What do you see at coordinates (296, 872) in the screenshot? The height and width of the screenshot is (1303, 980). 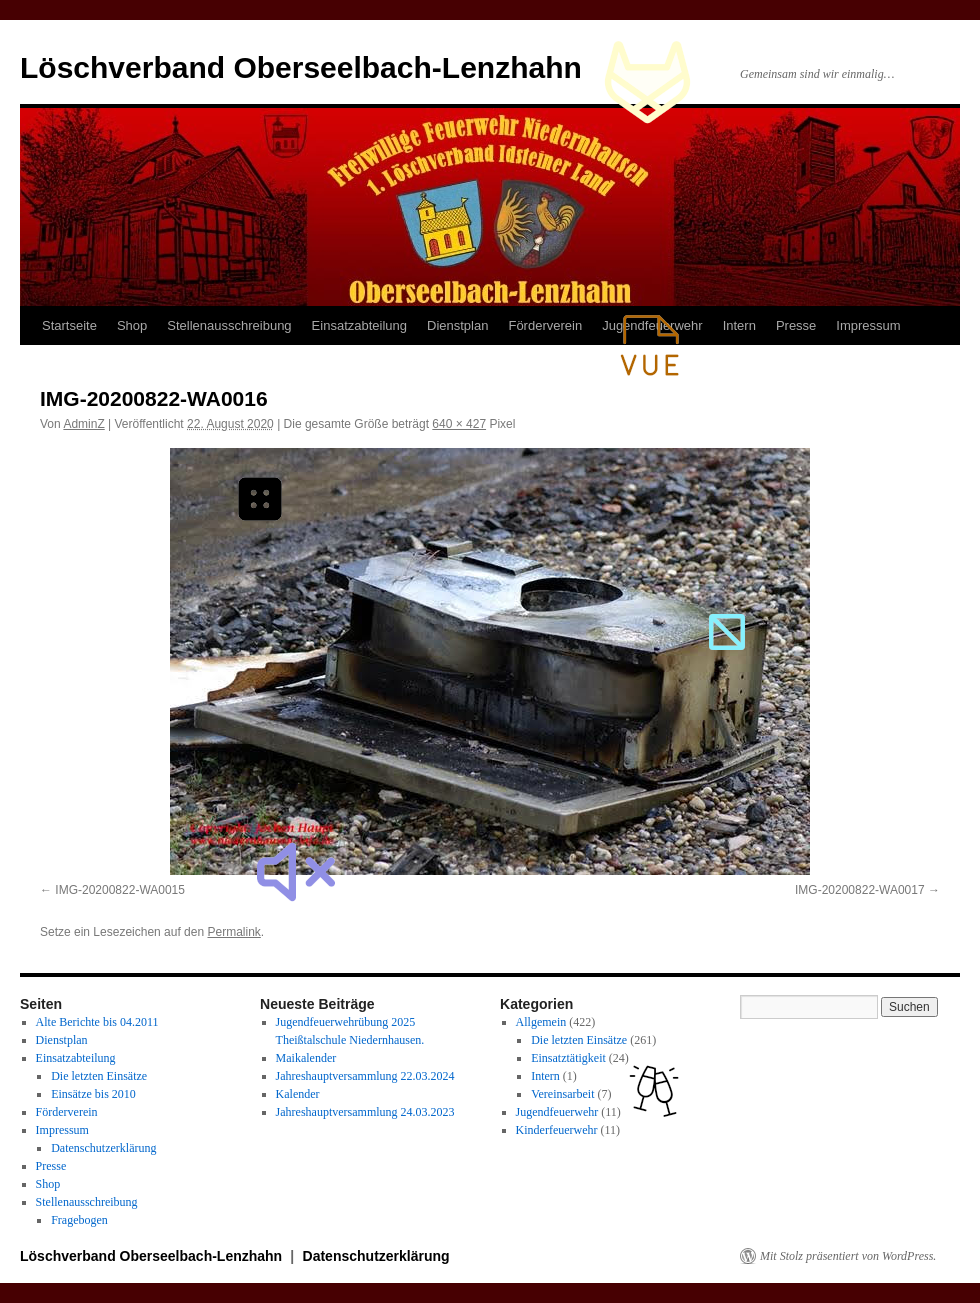 I see `mute audio or sound` at bounding box center [296, 872].